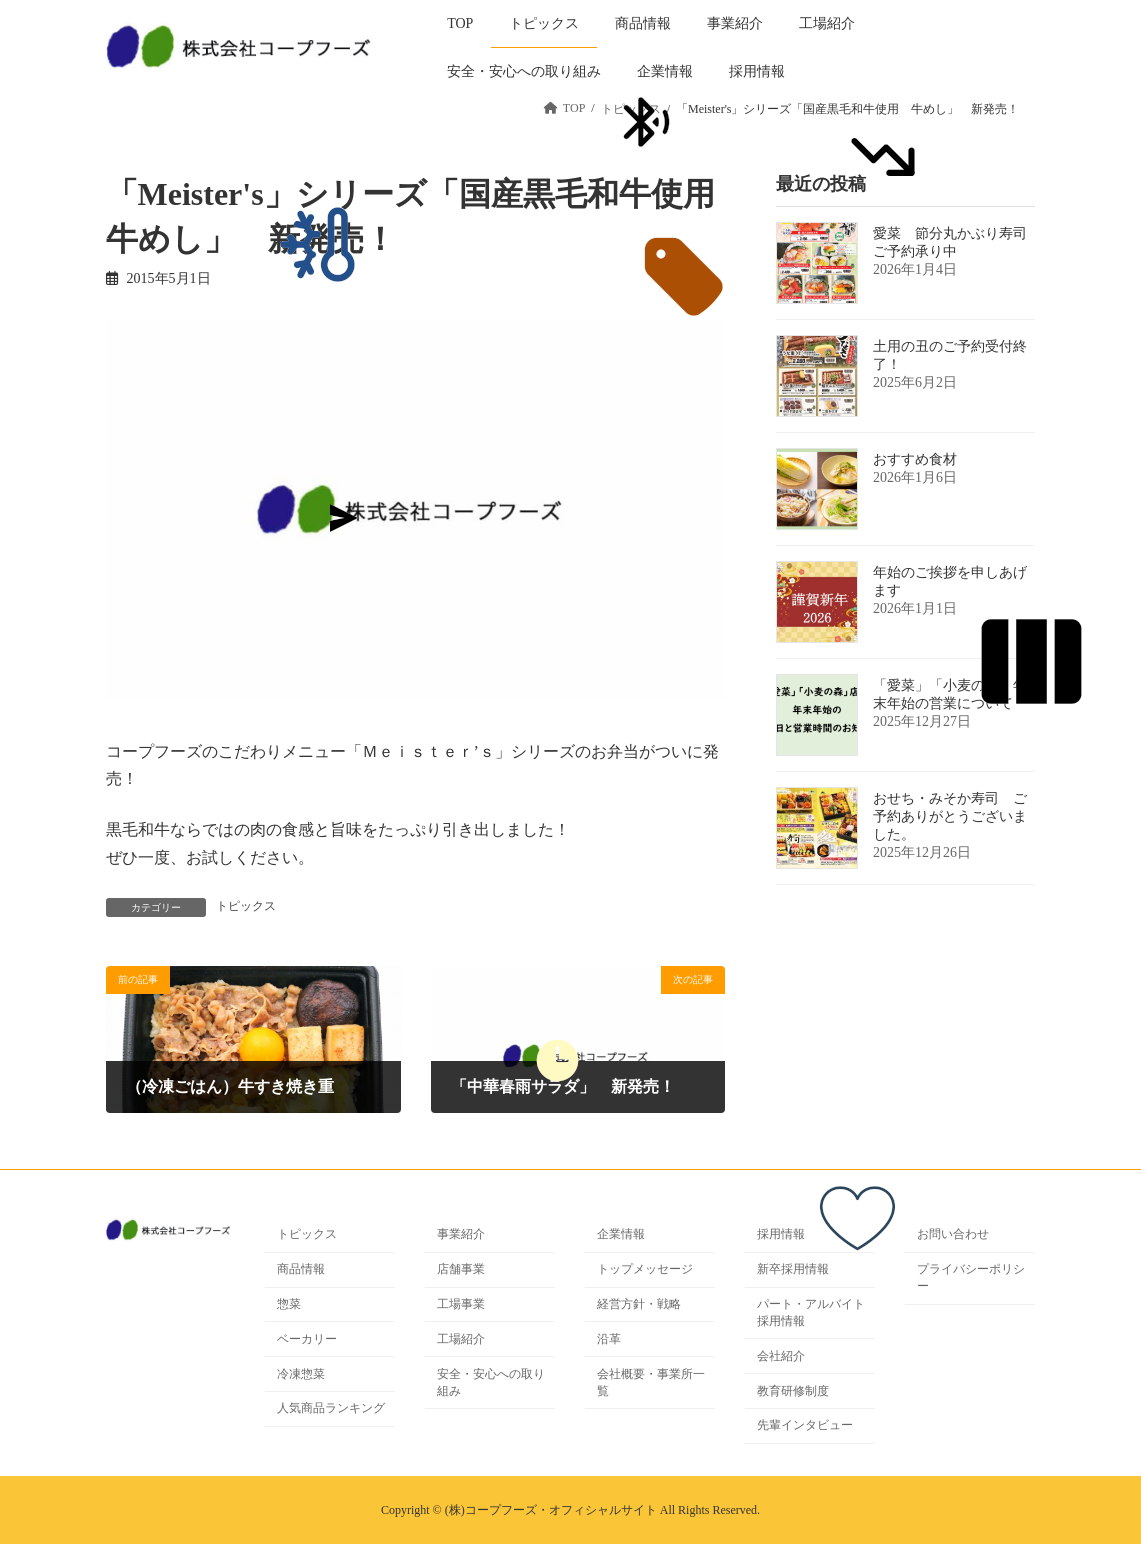 The height and width of the screenshot is (1544, 1141). What do you see at coordinates (646, 122) in the screenshot?
I see `searching for nearby bluetooth devices` at bounding box center [646, 122].